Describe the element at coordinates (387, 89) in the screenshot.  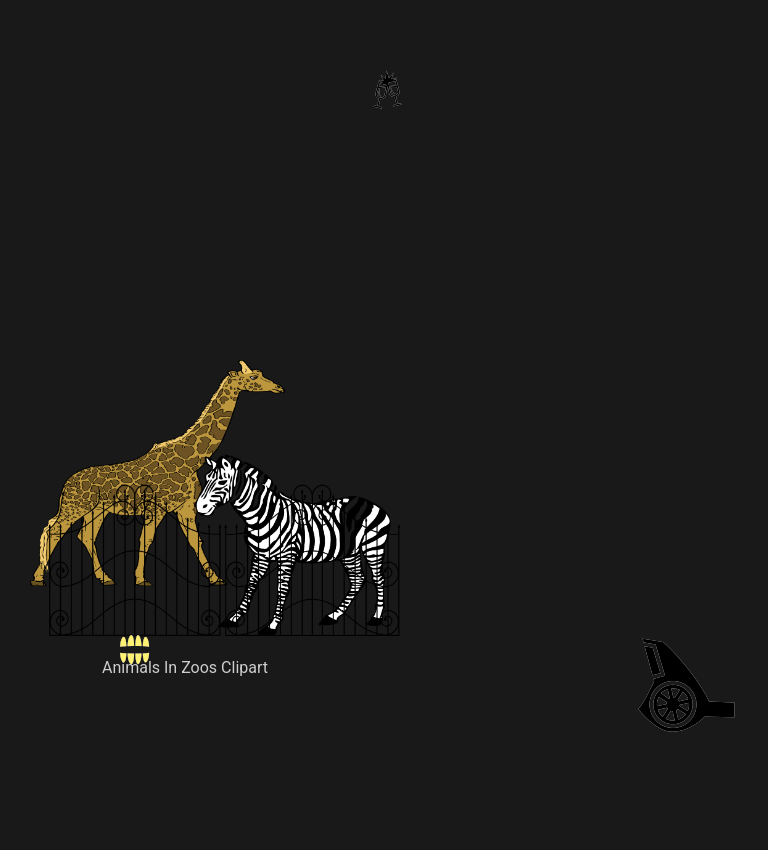
I see `celebrate an achievement or milestone` at that location.